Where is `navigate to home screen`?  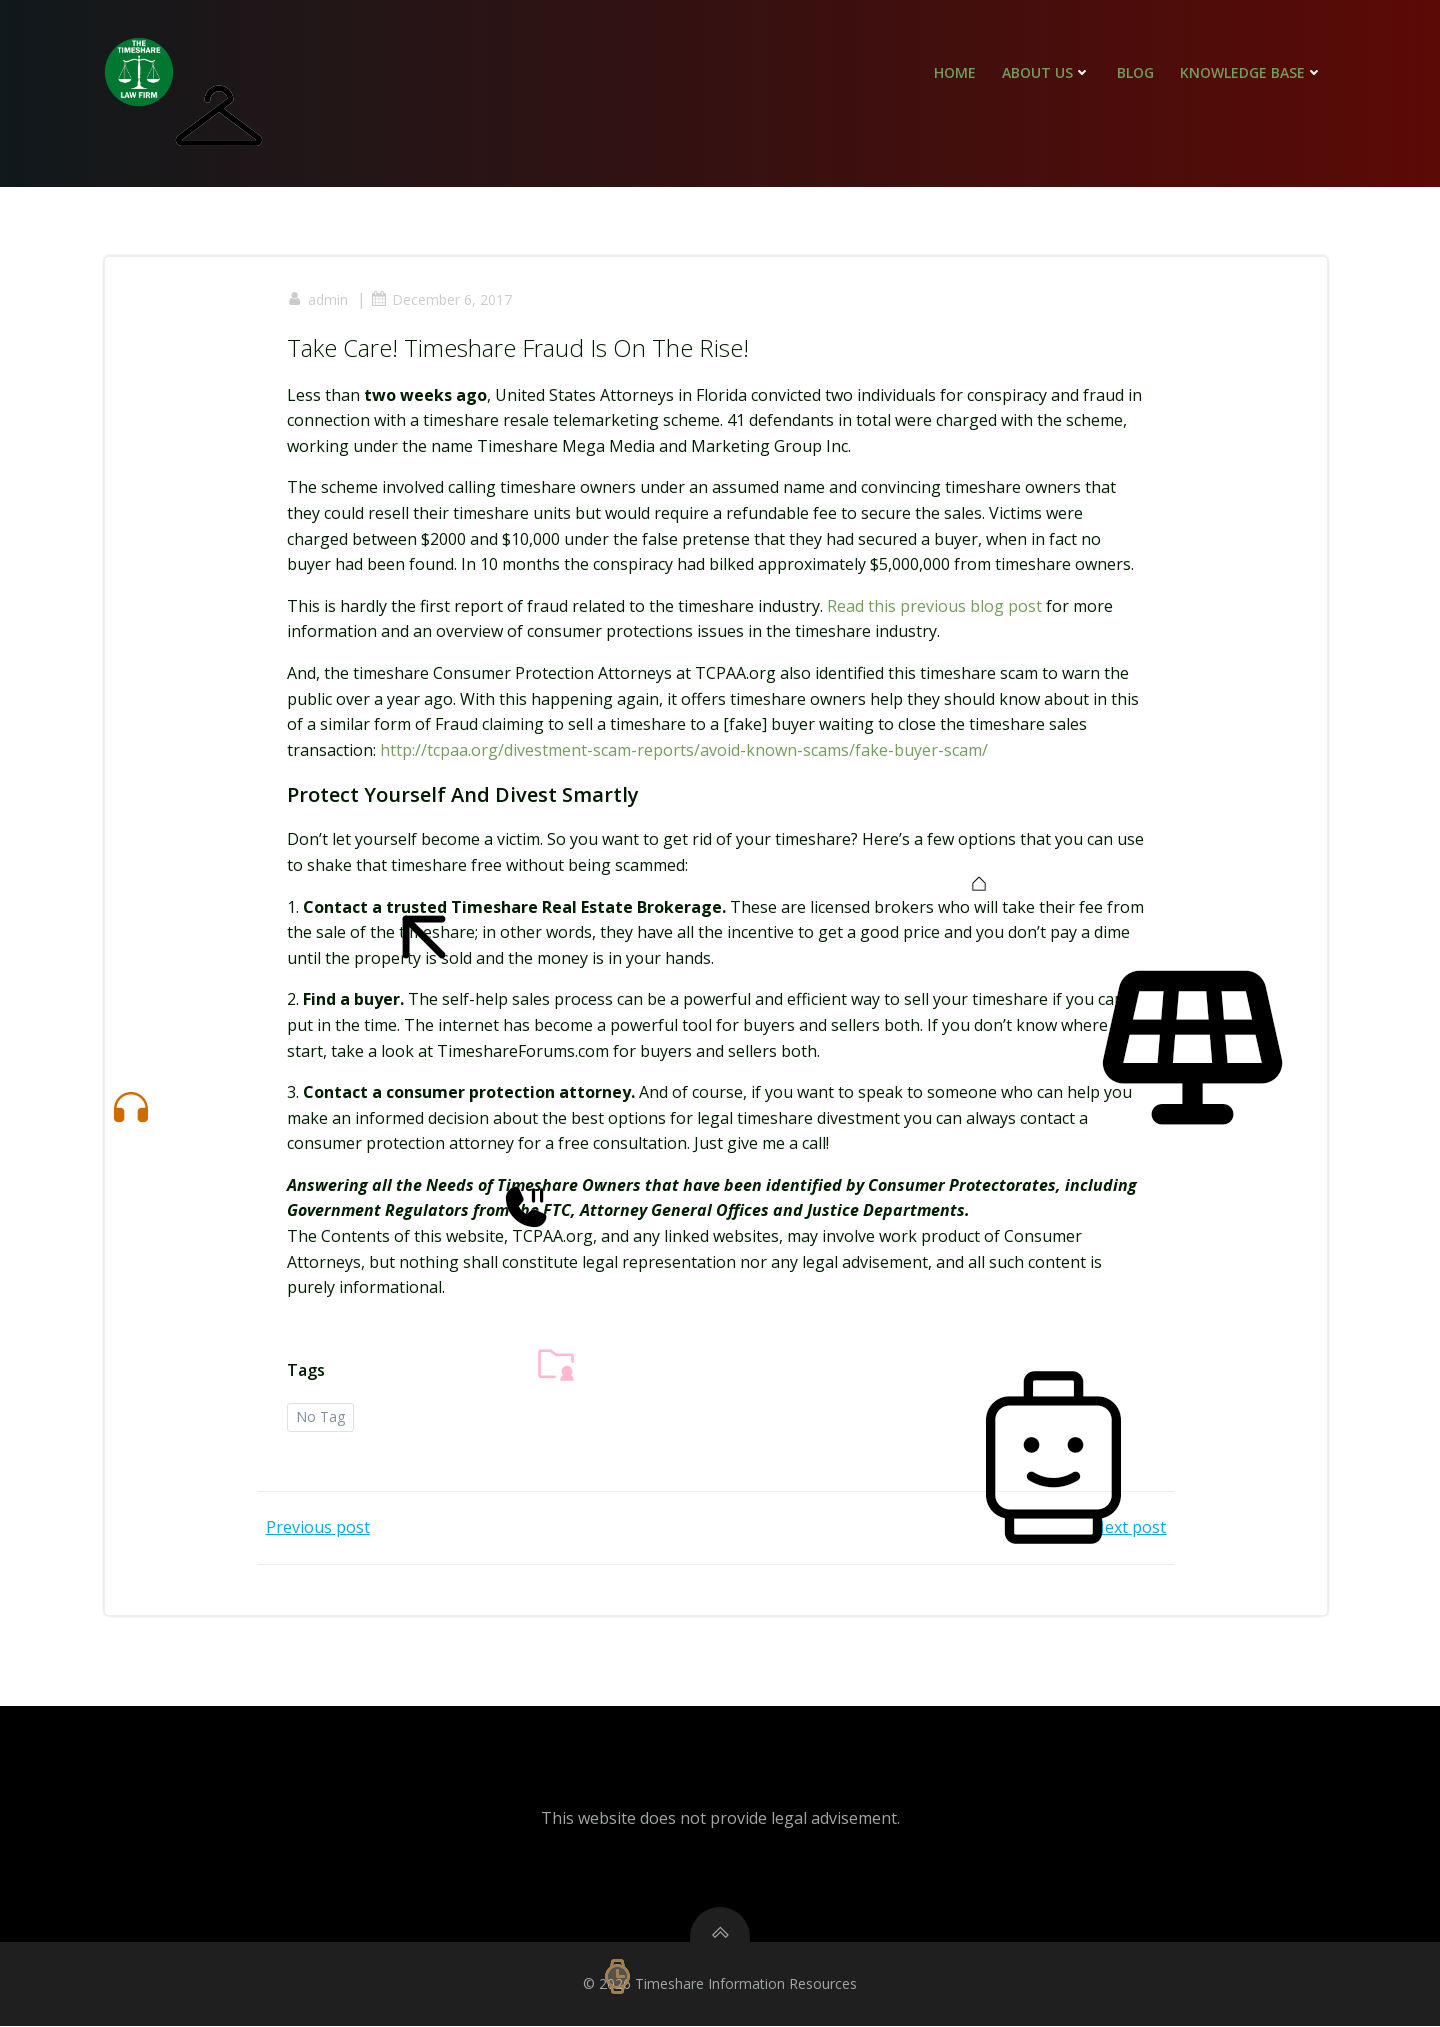
navigate to home screen is located at coordinates (979, 884).